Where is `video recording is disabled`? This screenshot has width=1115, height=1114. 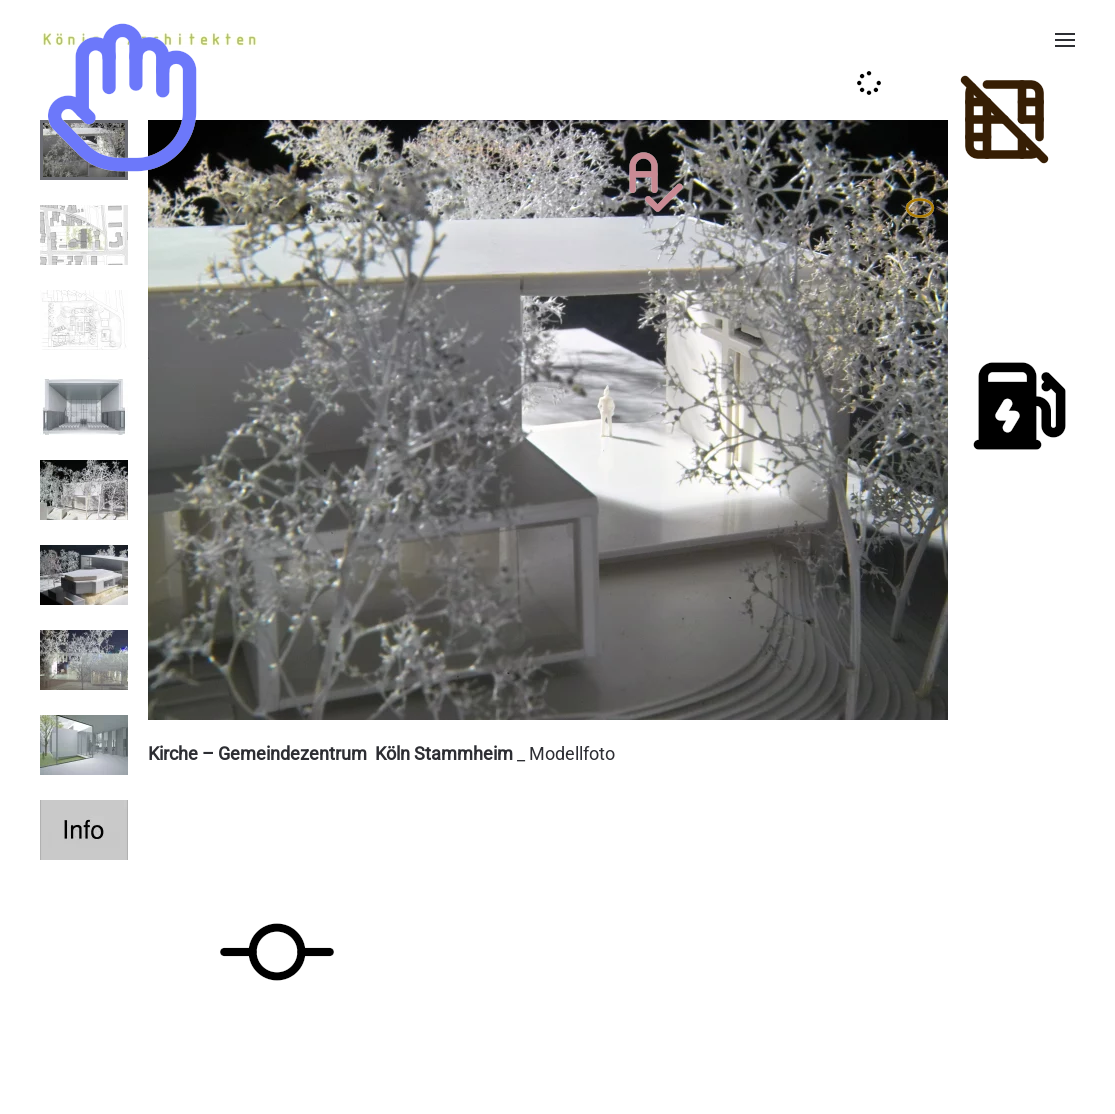 video recording is disabled is located at coordinates (1004, 119).